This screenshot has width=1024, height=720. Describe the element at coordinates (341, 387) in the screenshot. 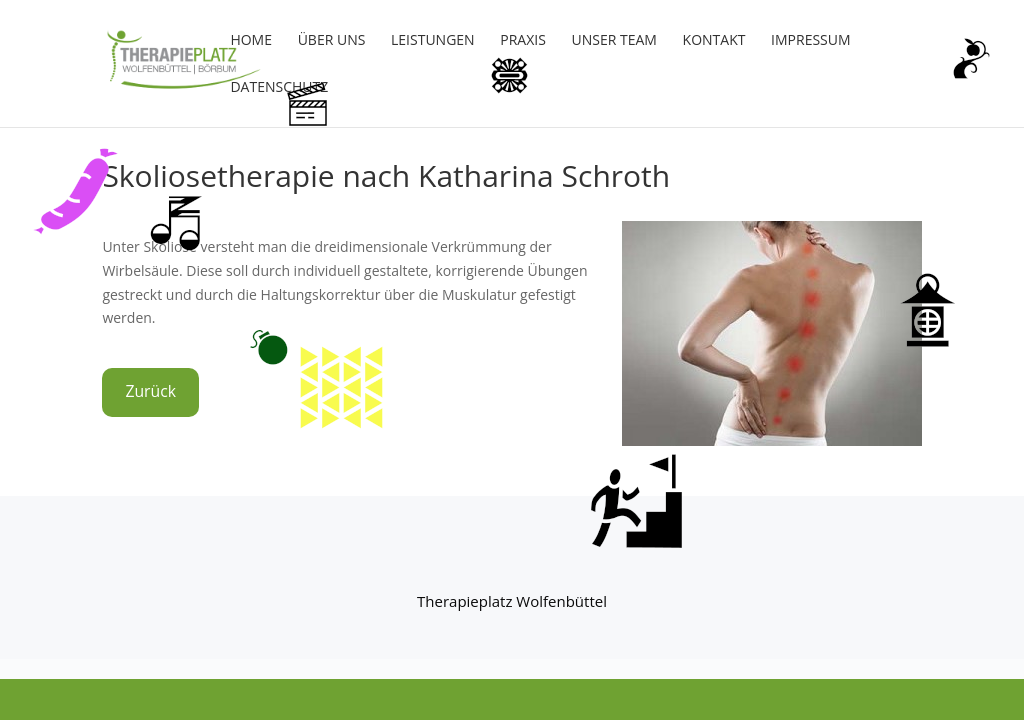

I see `decorative geometric pattern element` at that location.